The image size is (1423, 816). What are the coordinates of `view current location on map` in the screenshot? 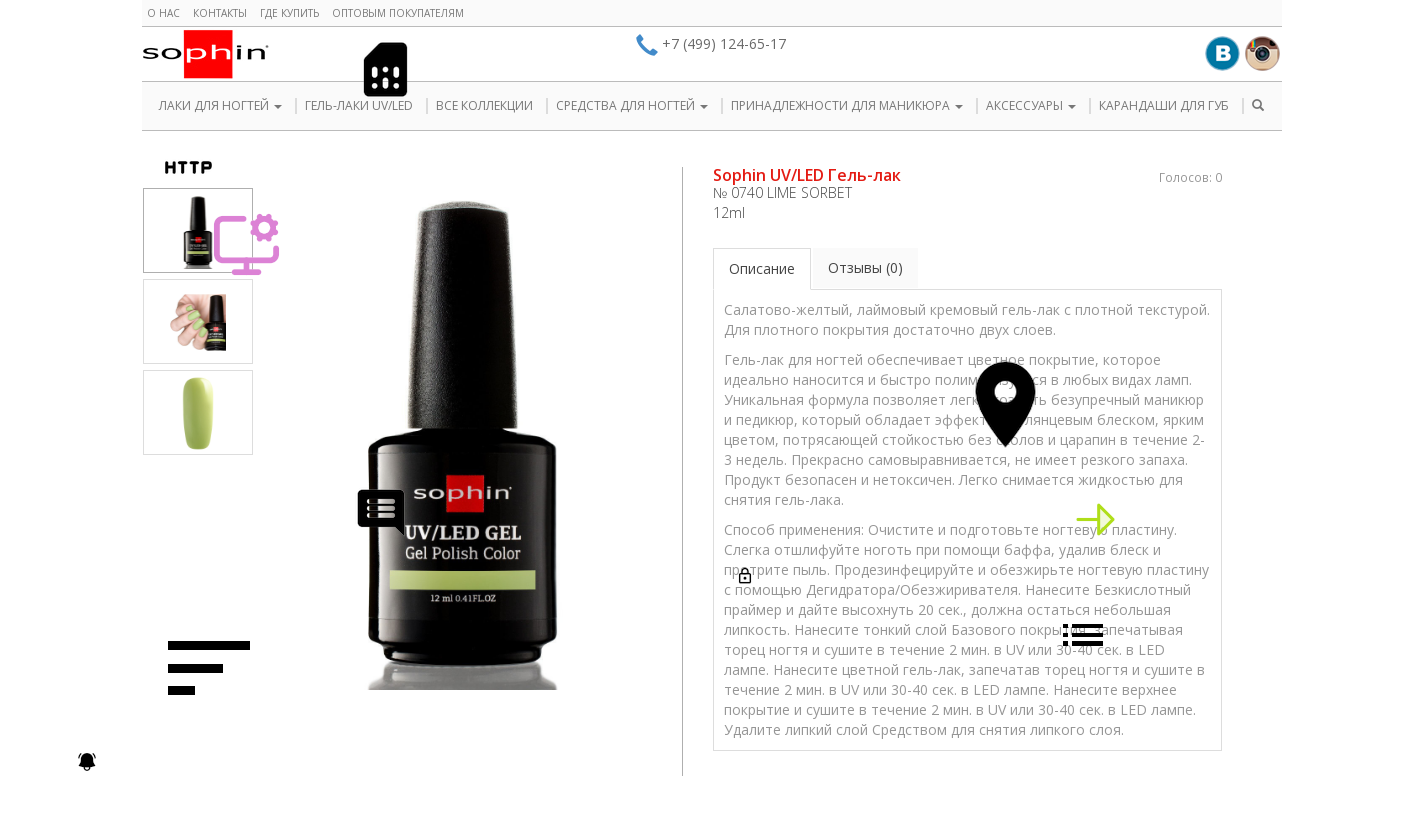 It's located at (1005, 404).